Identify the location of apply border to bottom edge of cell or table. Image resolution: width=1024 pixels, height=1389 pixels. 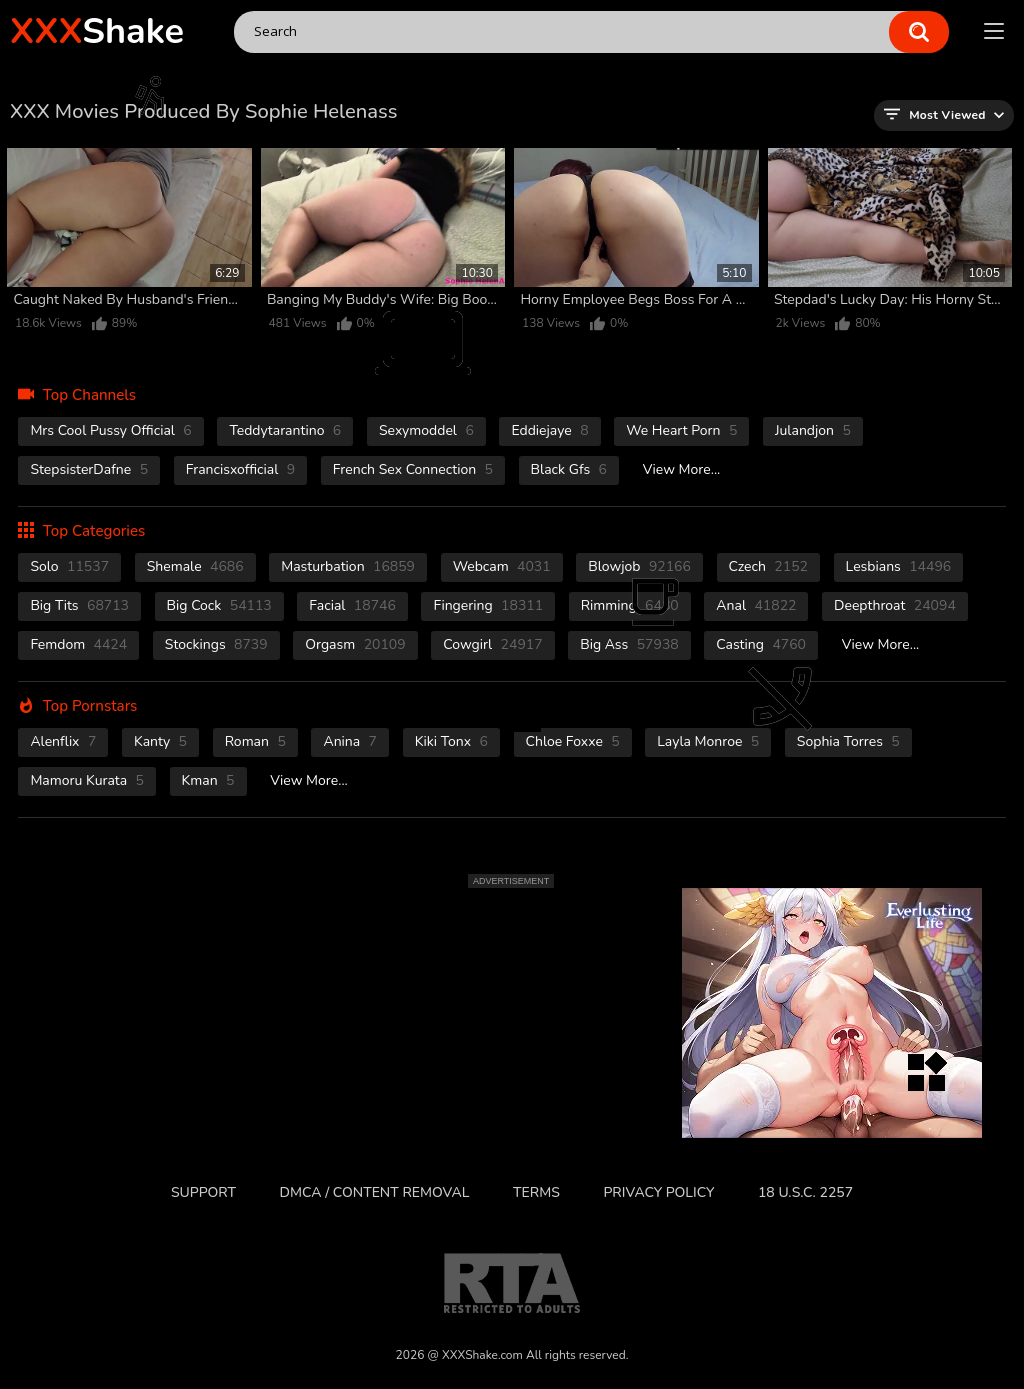
(521, 712).